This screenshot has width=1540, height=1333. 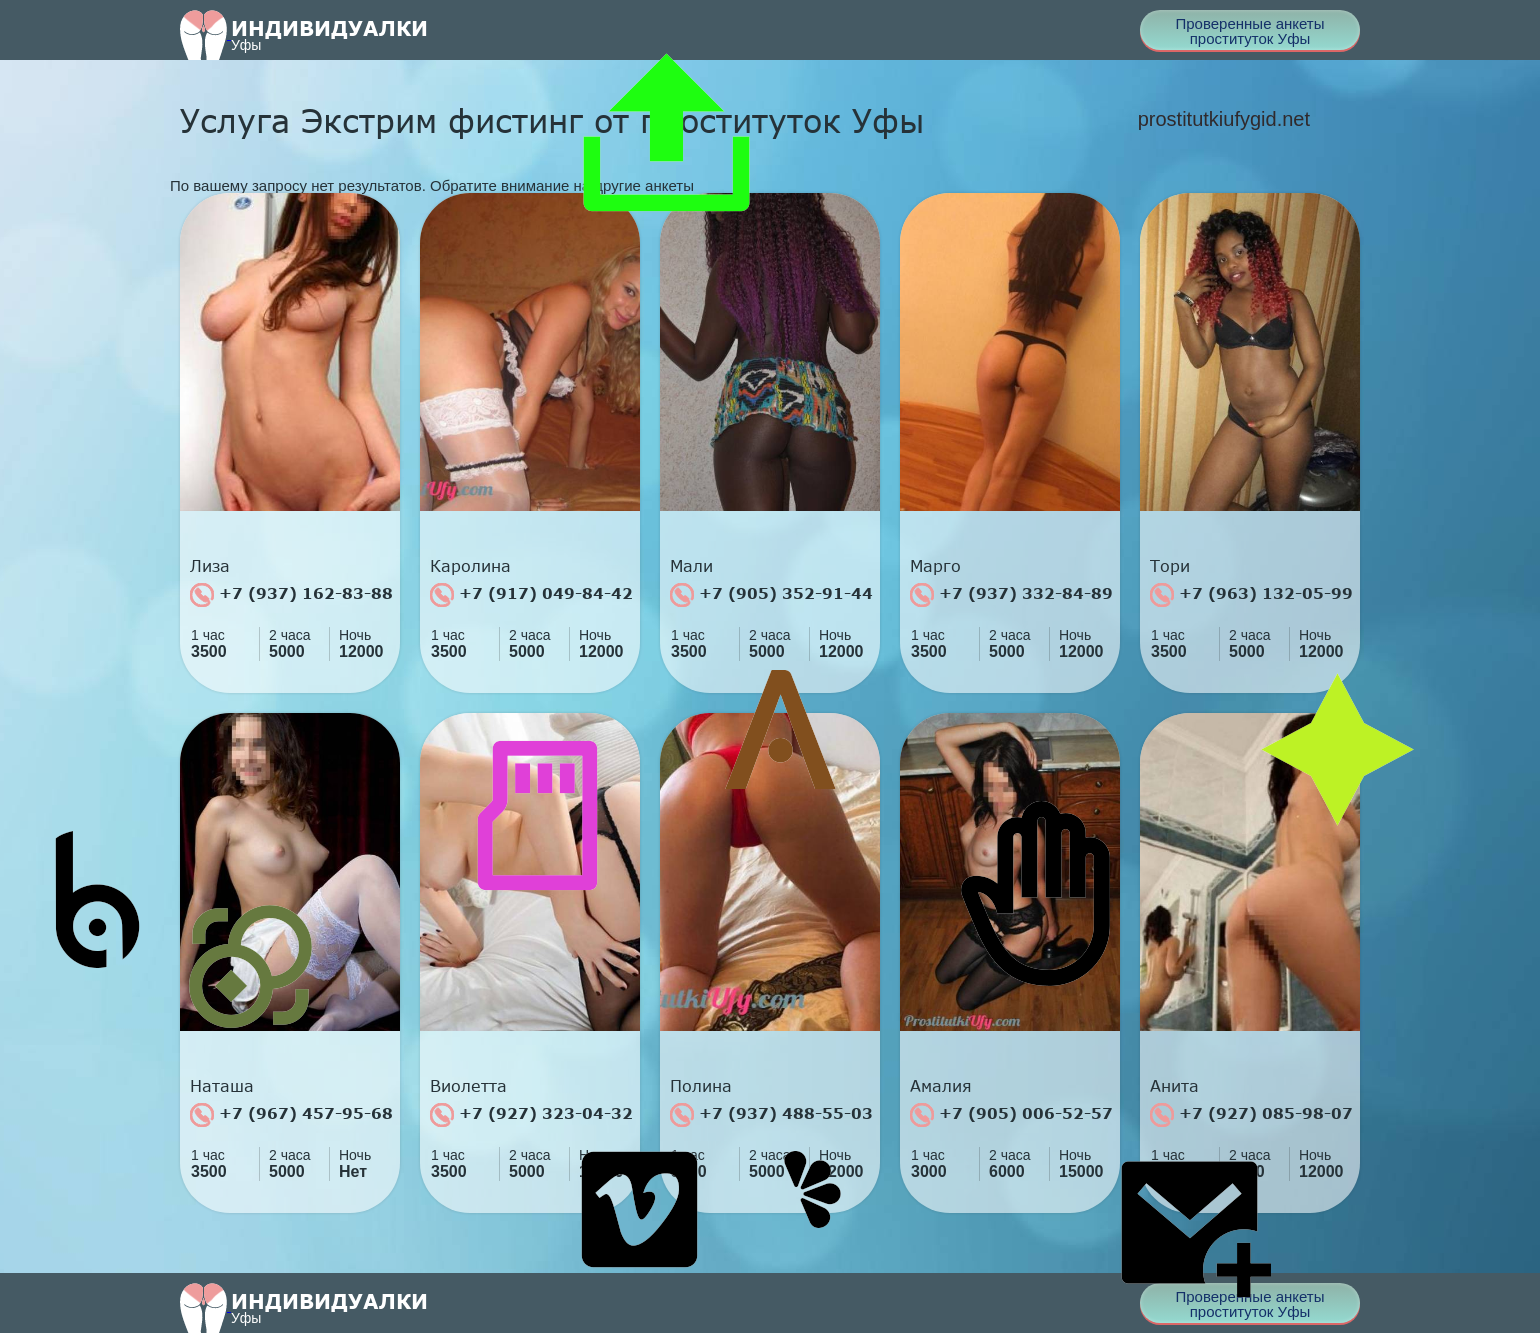 What do you see at coordinates (780, 729) in the screenshot?
I see `actigraph brand logo` at bounding box center [780, 729].